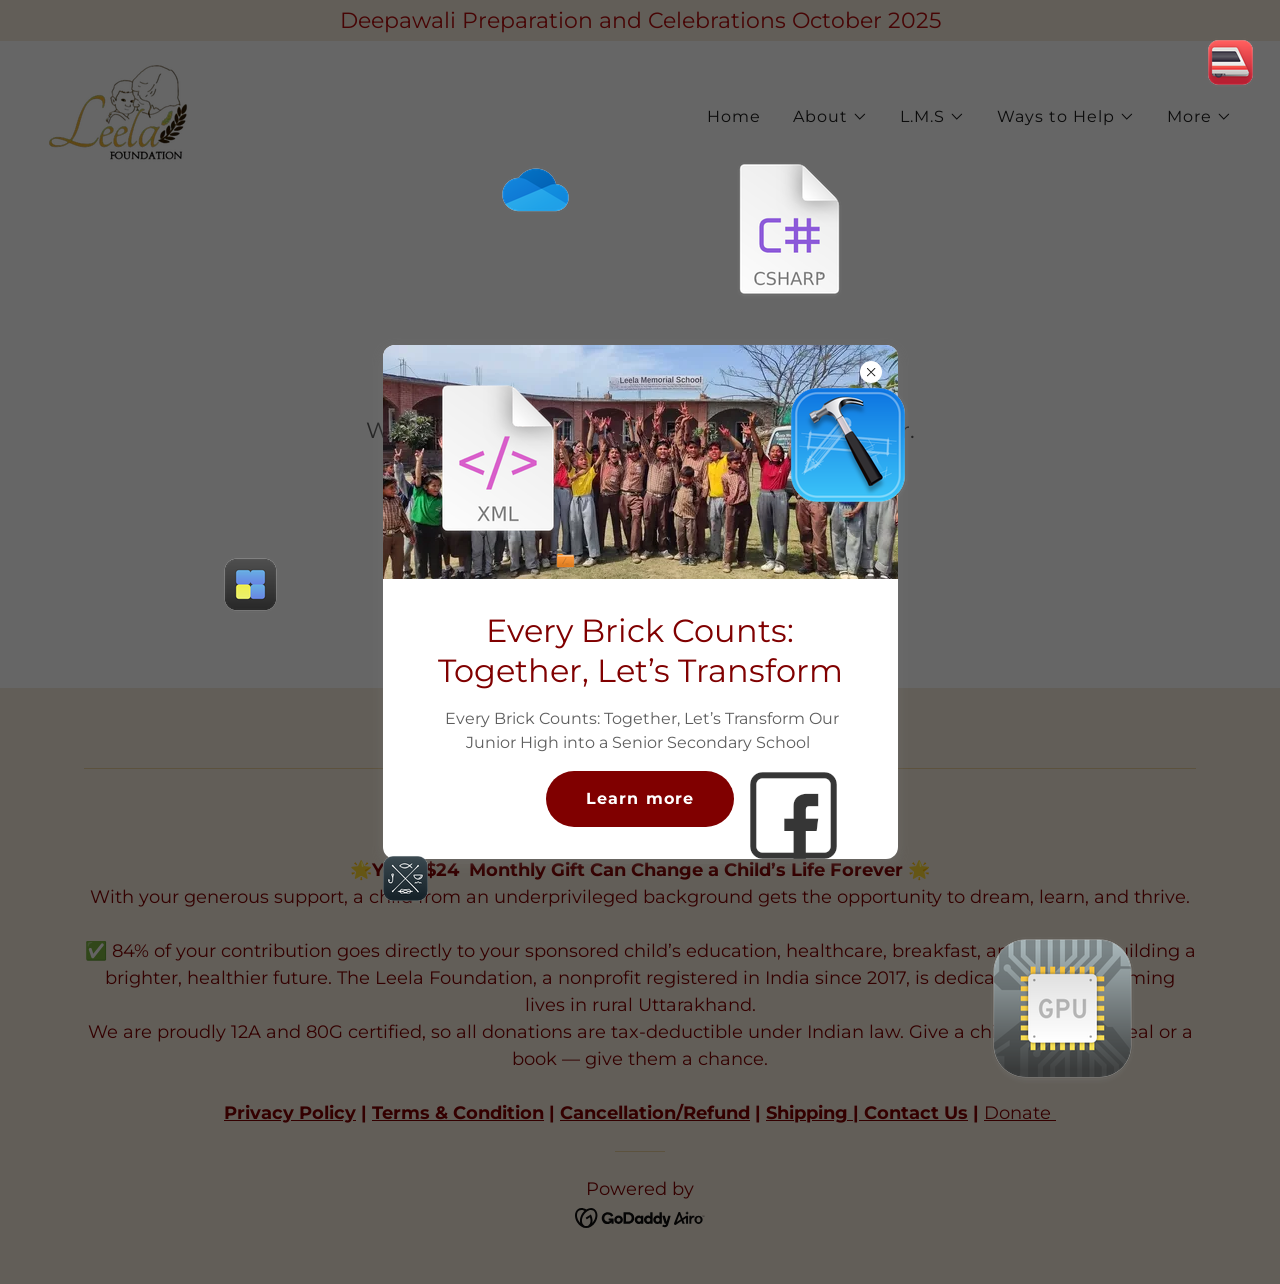 Image resolution: width=1280 pixels, height=1284 pixels. I want to click on launch swell foop puzzle game, so click(250, 584).